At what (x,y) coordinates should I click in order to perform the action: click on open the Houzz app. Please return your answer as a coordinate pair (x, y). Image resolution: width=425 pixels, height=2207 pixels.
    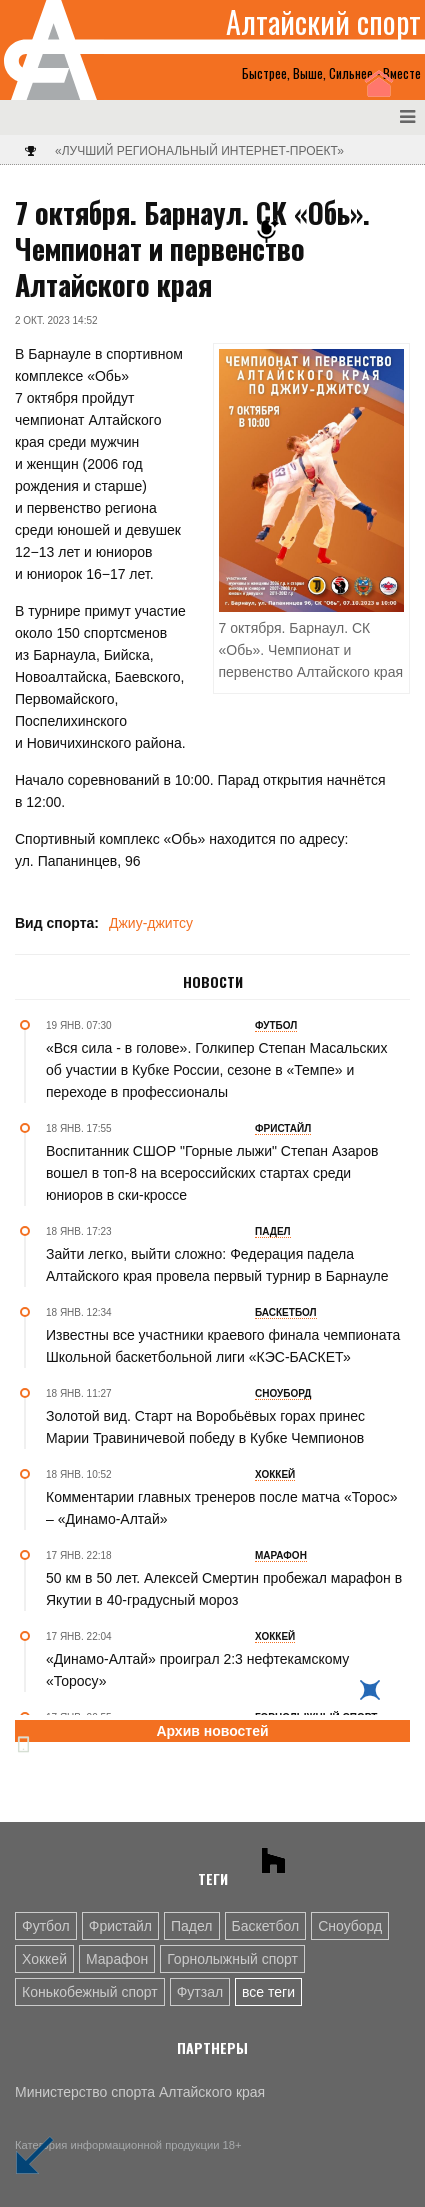
    Looking at the image, I should click on (273, 1860).